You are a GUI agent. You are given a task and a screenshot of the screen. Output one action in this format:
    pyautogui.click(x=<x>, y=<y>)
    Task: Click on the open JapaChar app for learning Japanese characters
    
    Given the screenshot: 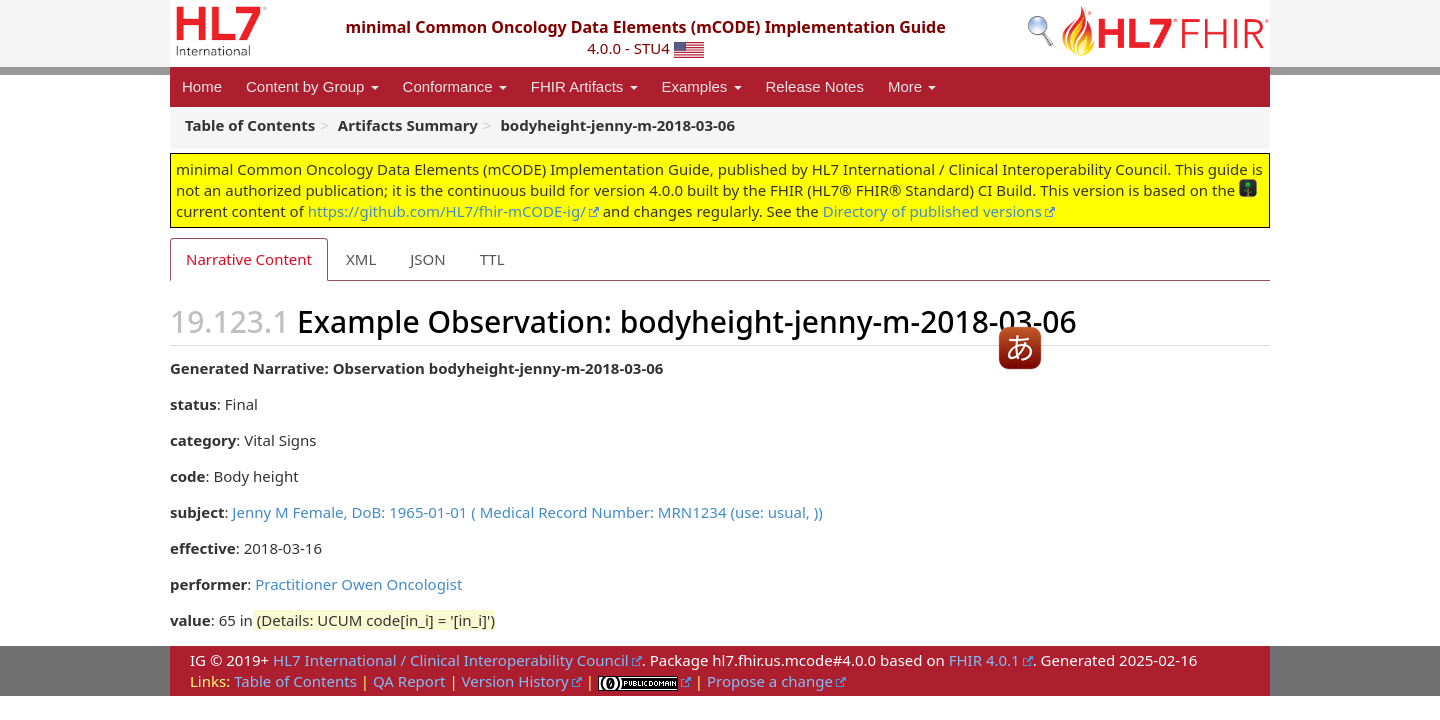 What is the action you would take?
    pyautogui.click(x=1020, y=348)
    